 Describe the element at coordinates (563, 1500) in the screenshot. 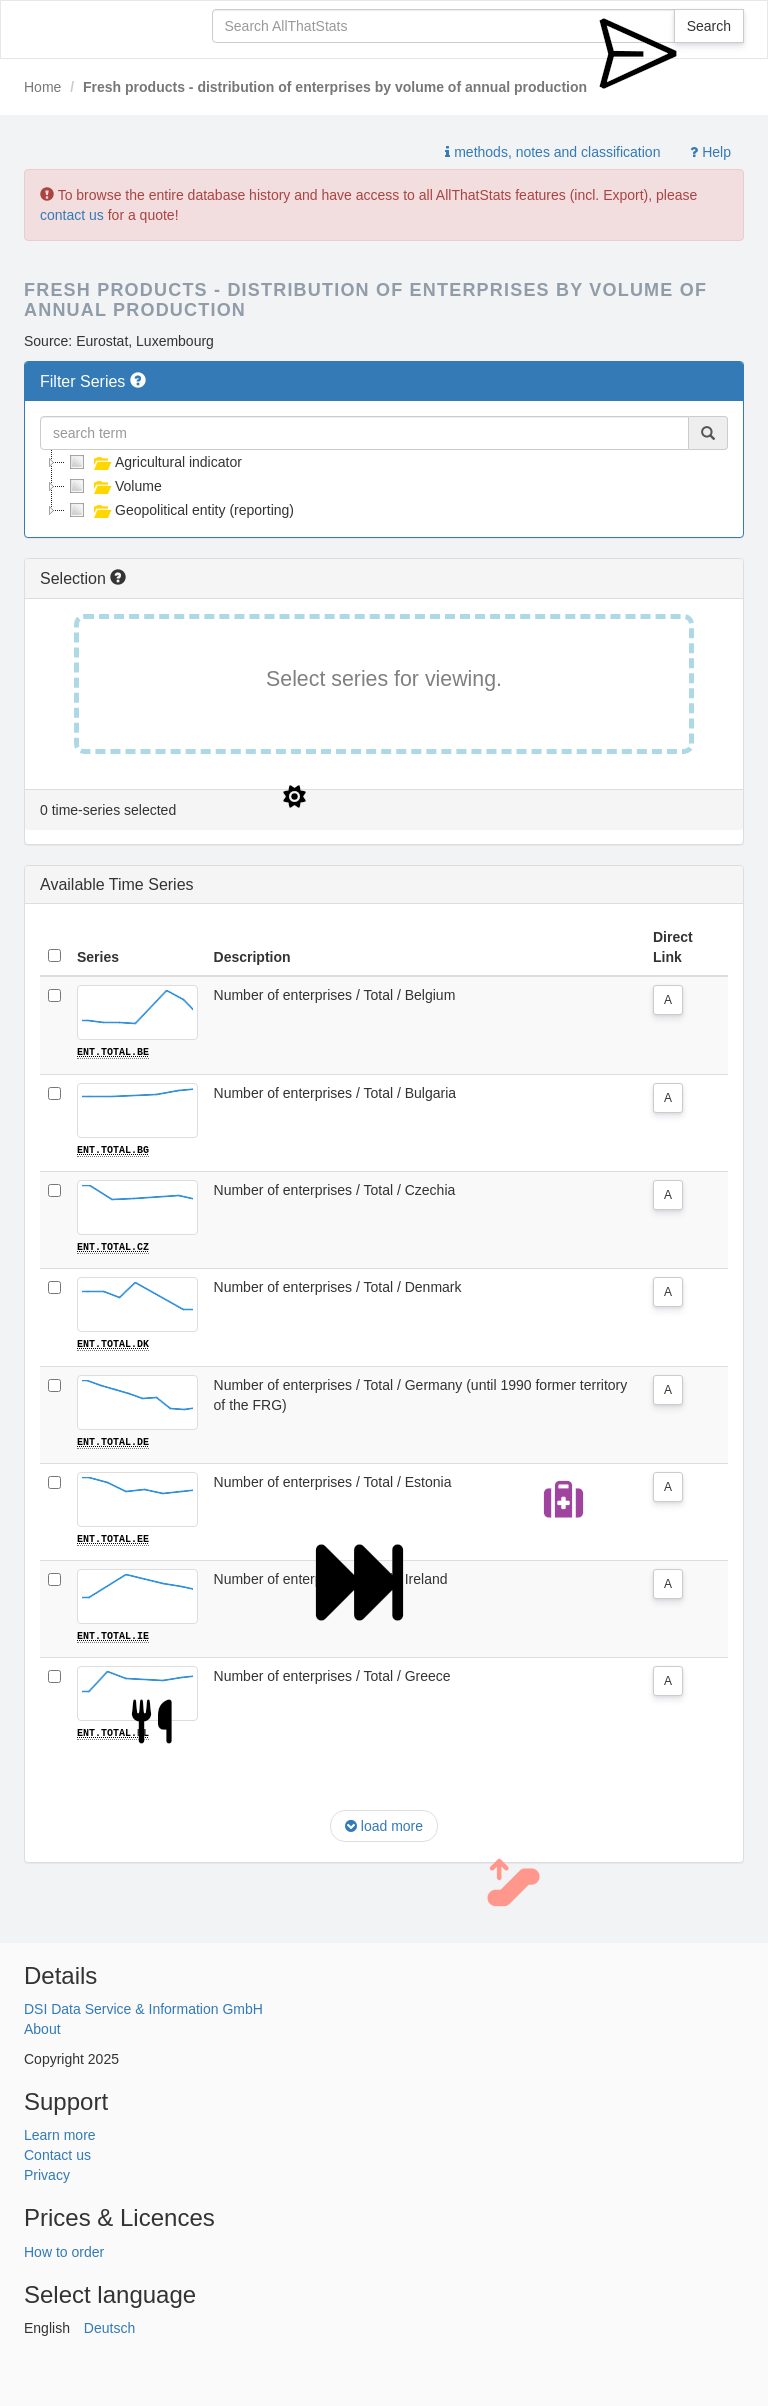

I see `access medical or health-related information` at that location.